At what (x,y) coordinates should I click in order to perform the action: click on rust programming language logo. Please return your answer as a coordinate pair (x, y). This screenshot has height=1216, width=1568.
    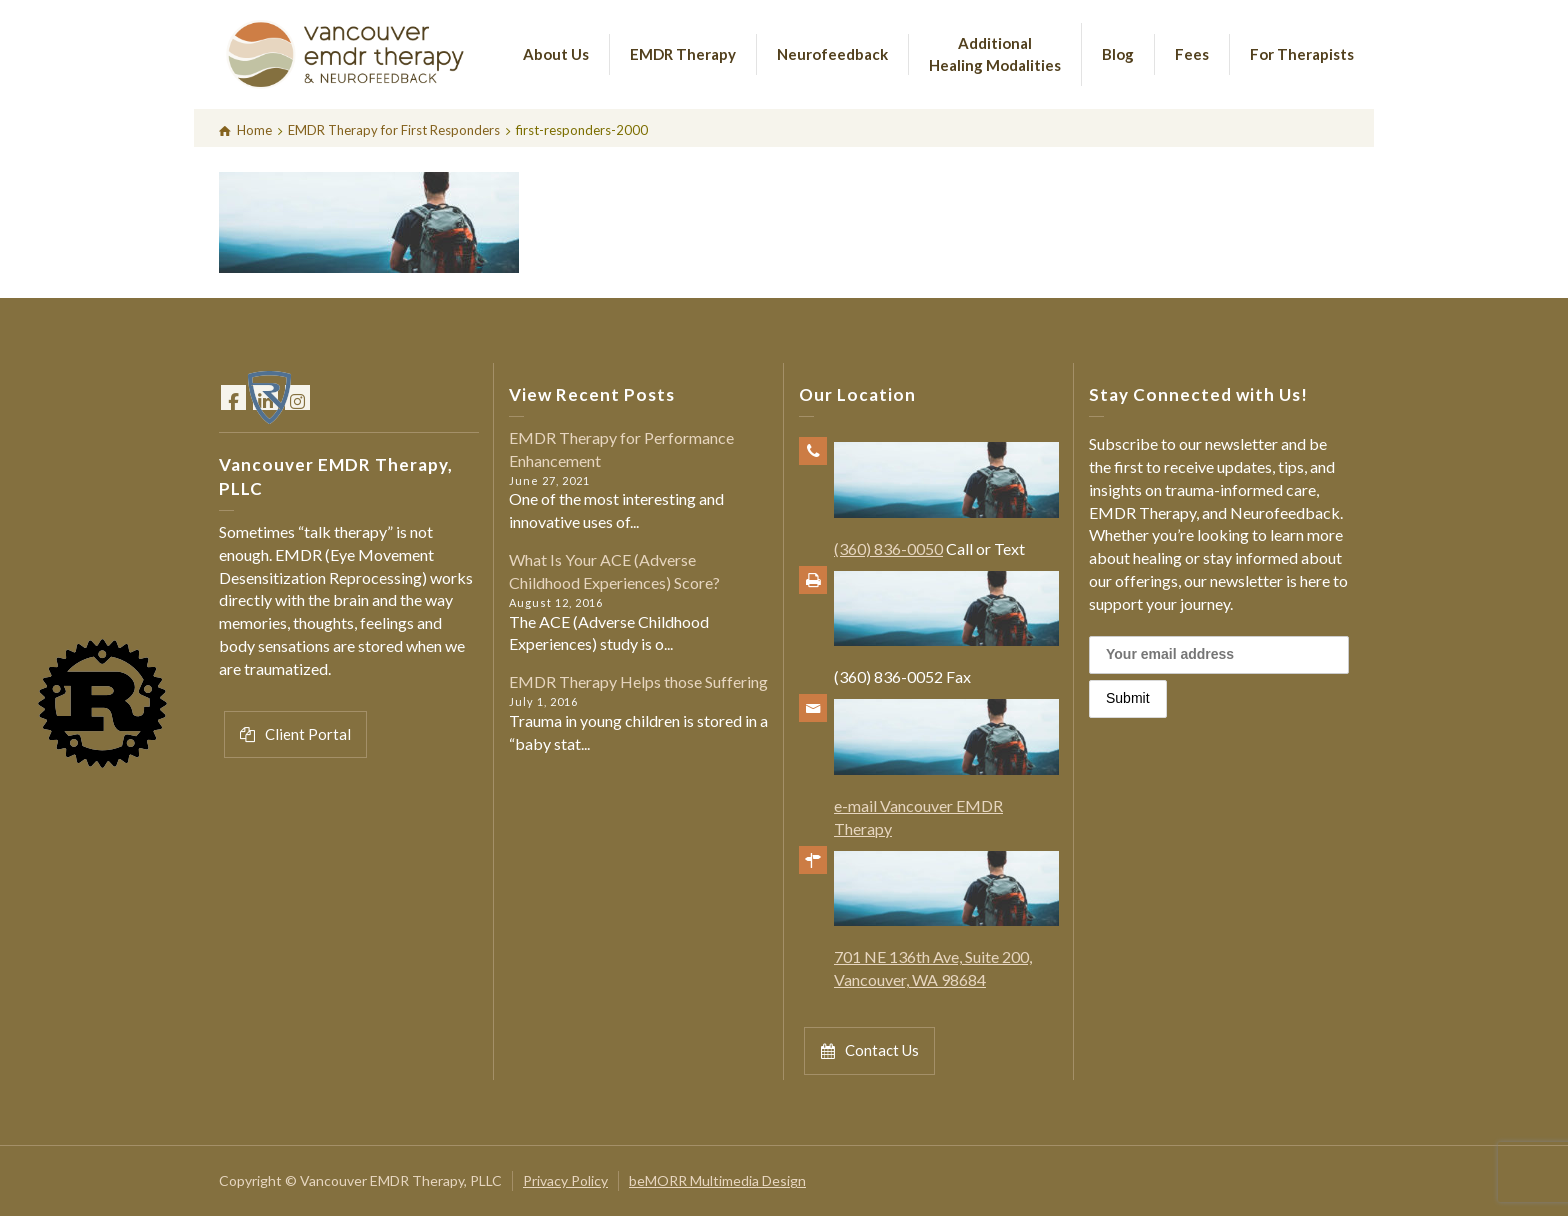
    Looking at the image, I should click on (102, 703).